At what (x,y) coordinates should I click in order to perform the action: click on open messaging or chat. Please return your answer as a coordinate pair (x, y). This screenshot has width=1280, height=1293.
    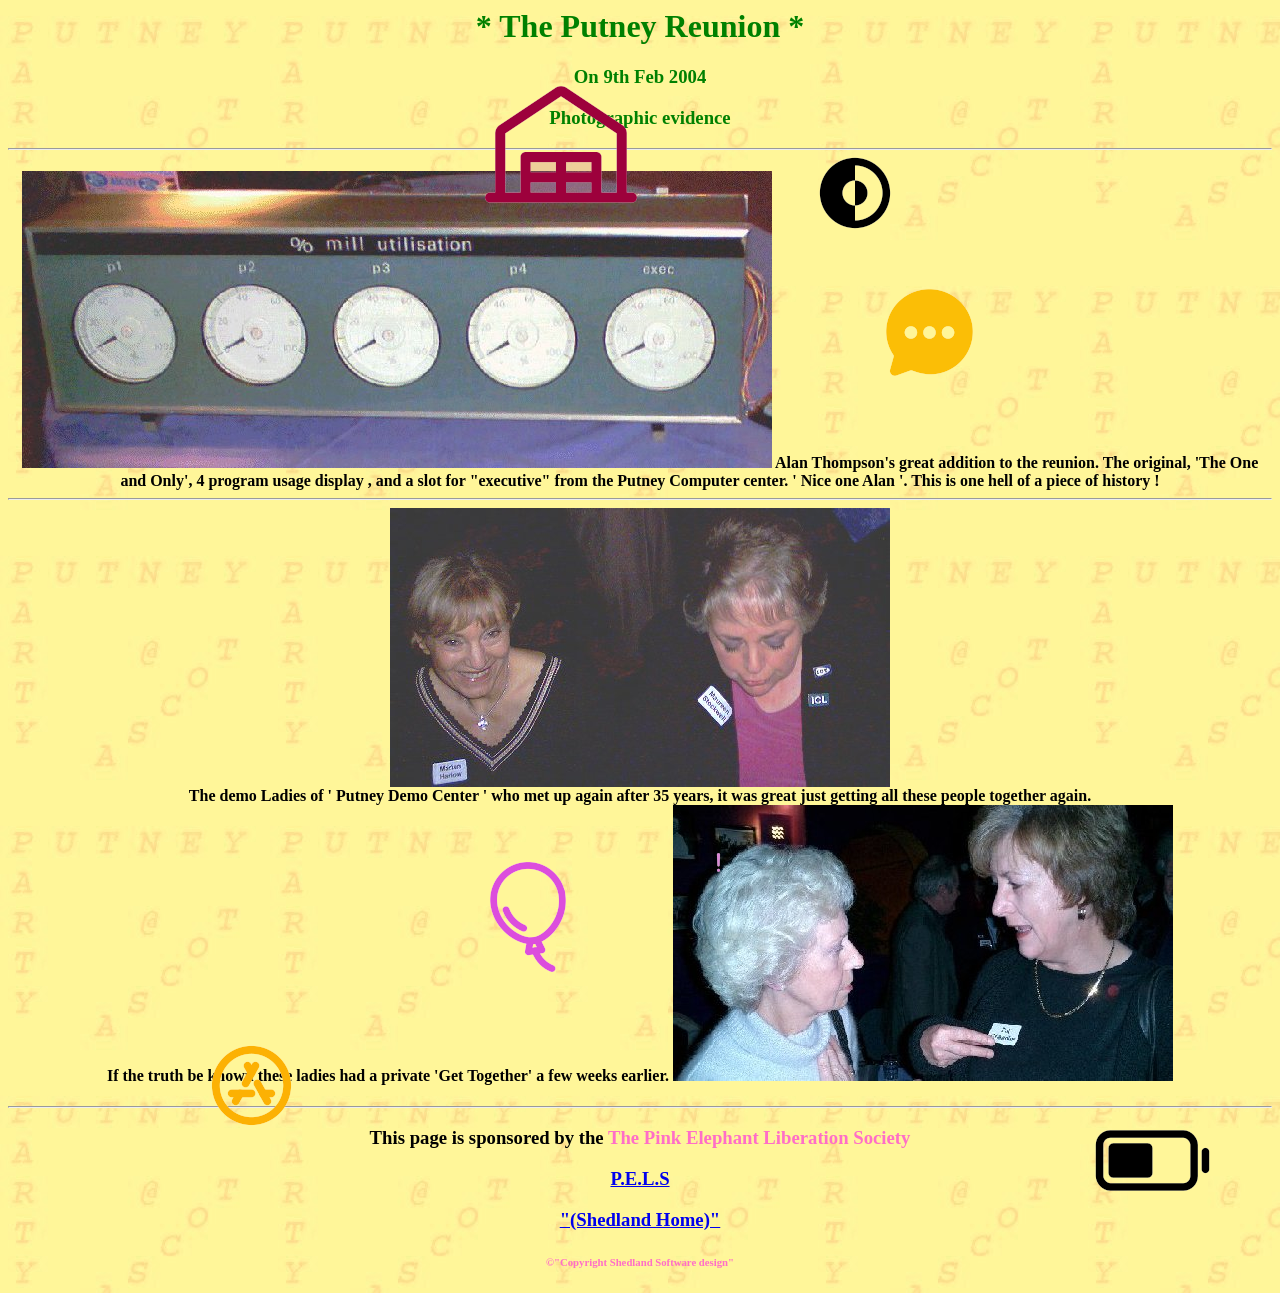
    Looking at the image, I should click on (929, 332).